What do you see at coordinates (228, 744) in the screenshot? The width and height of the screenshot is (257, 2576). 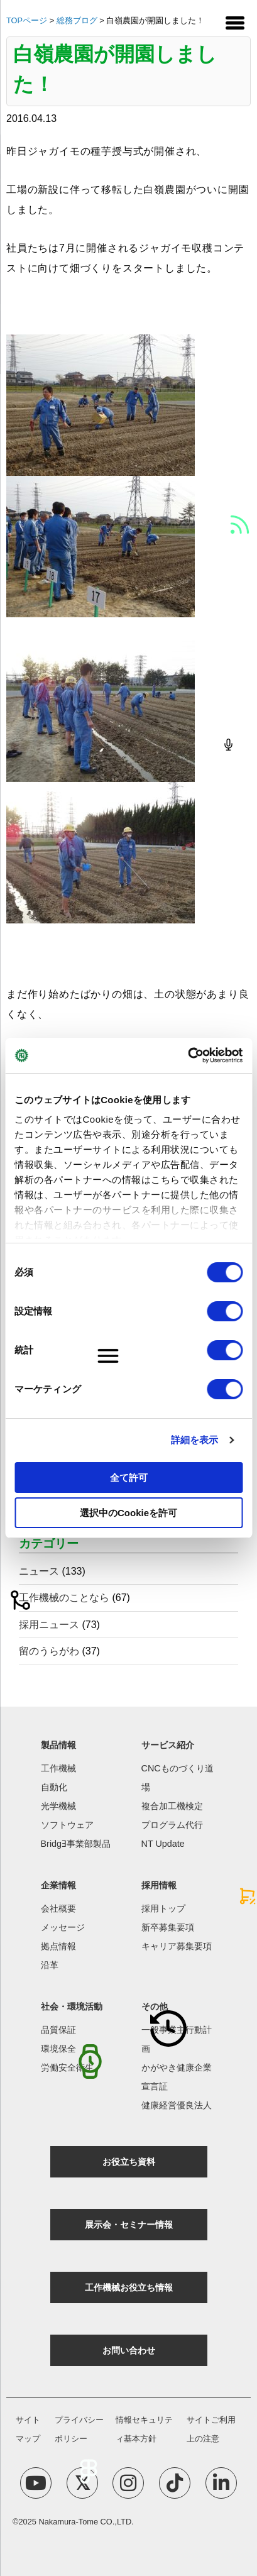 I see `tap to use voice input` at bounding box center [228, 744].